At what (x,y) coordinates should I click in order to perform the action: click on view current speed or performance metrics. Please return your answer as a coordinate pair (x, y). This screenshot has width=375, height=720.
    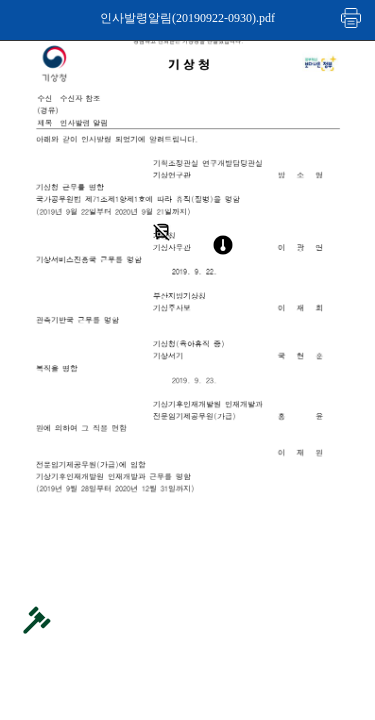
    Looking at the image, I should click on (223, 245).